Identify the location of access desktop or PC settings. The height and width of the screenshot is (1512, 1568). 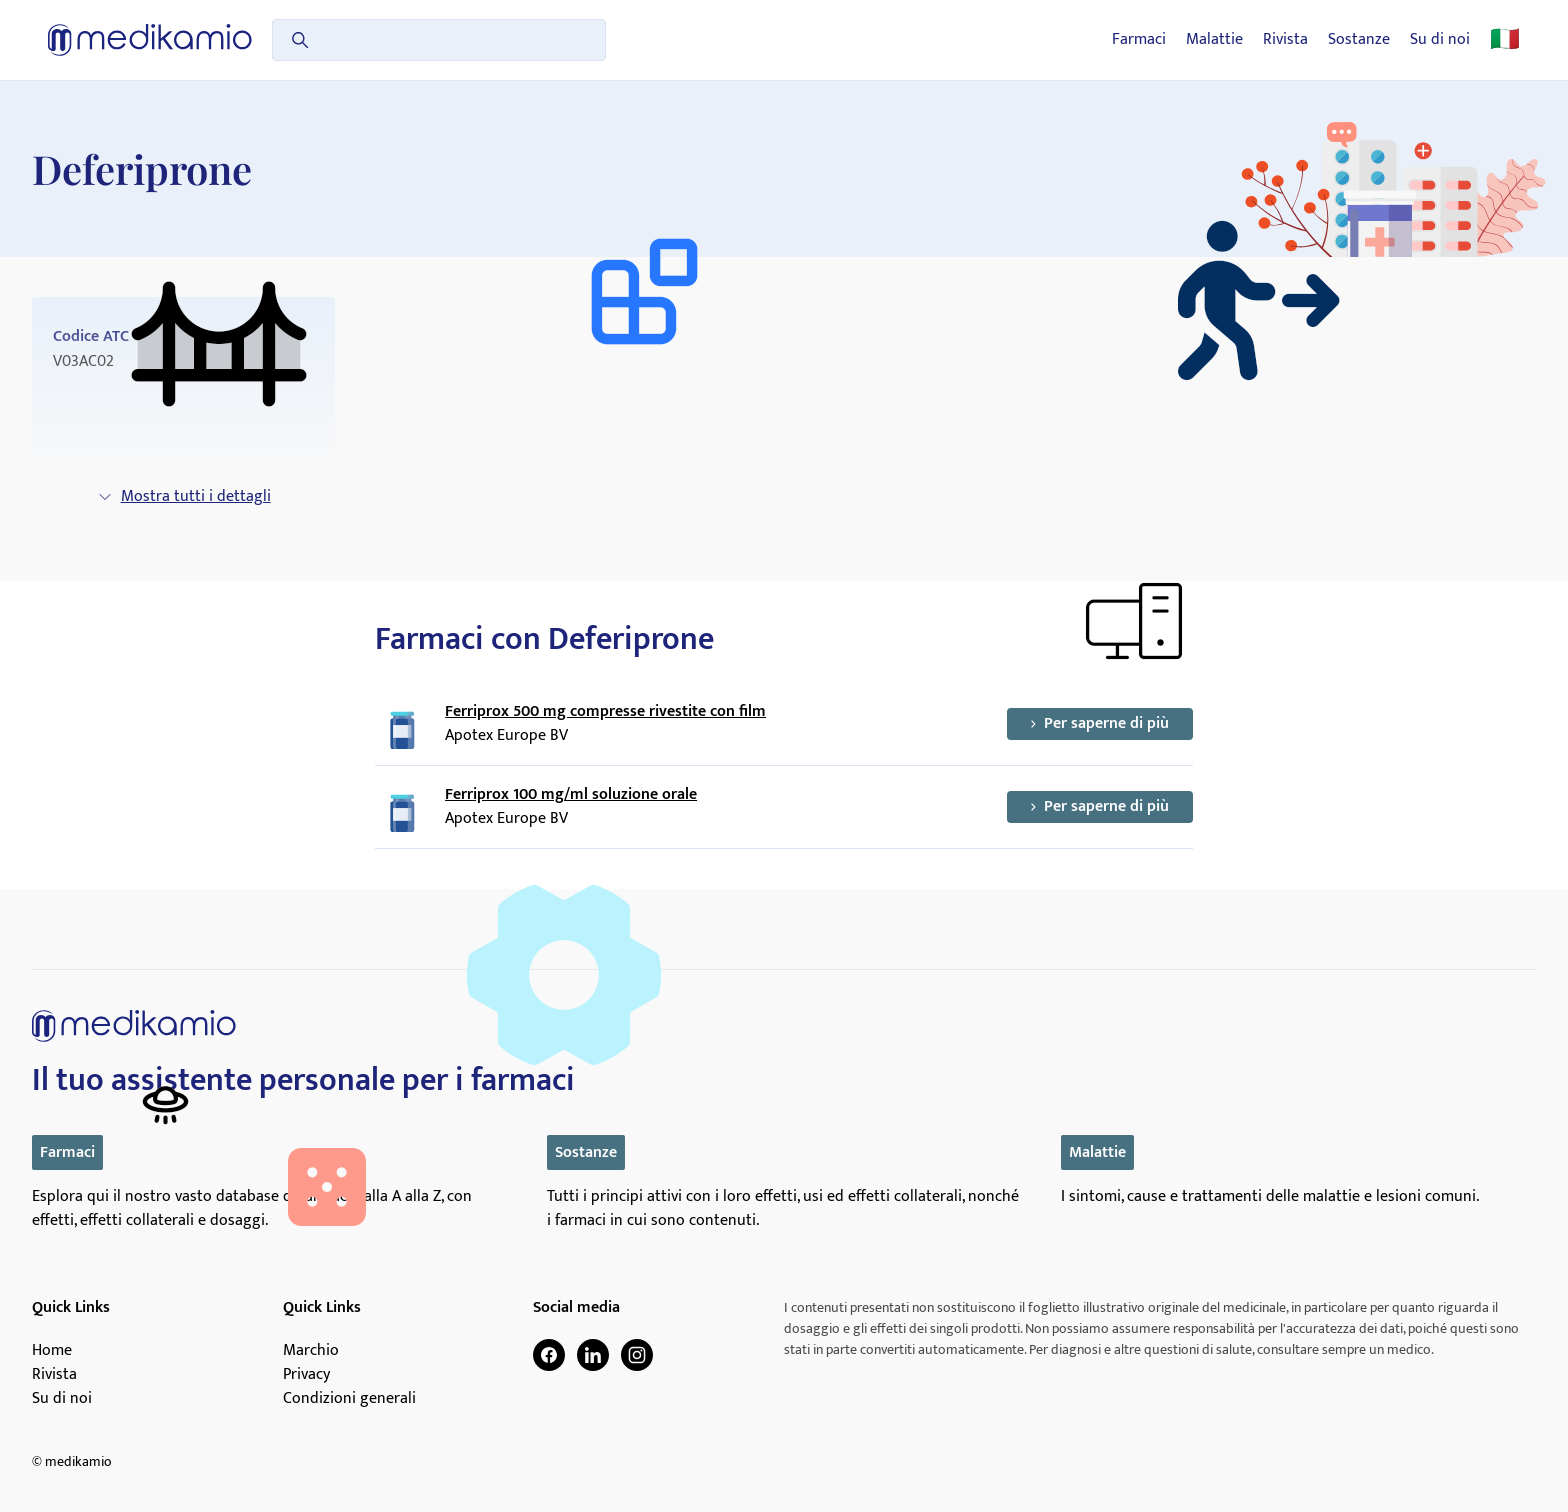
(1134, 621).